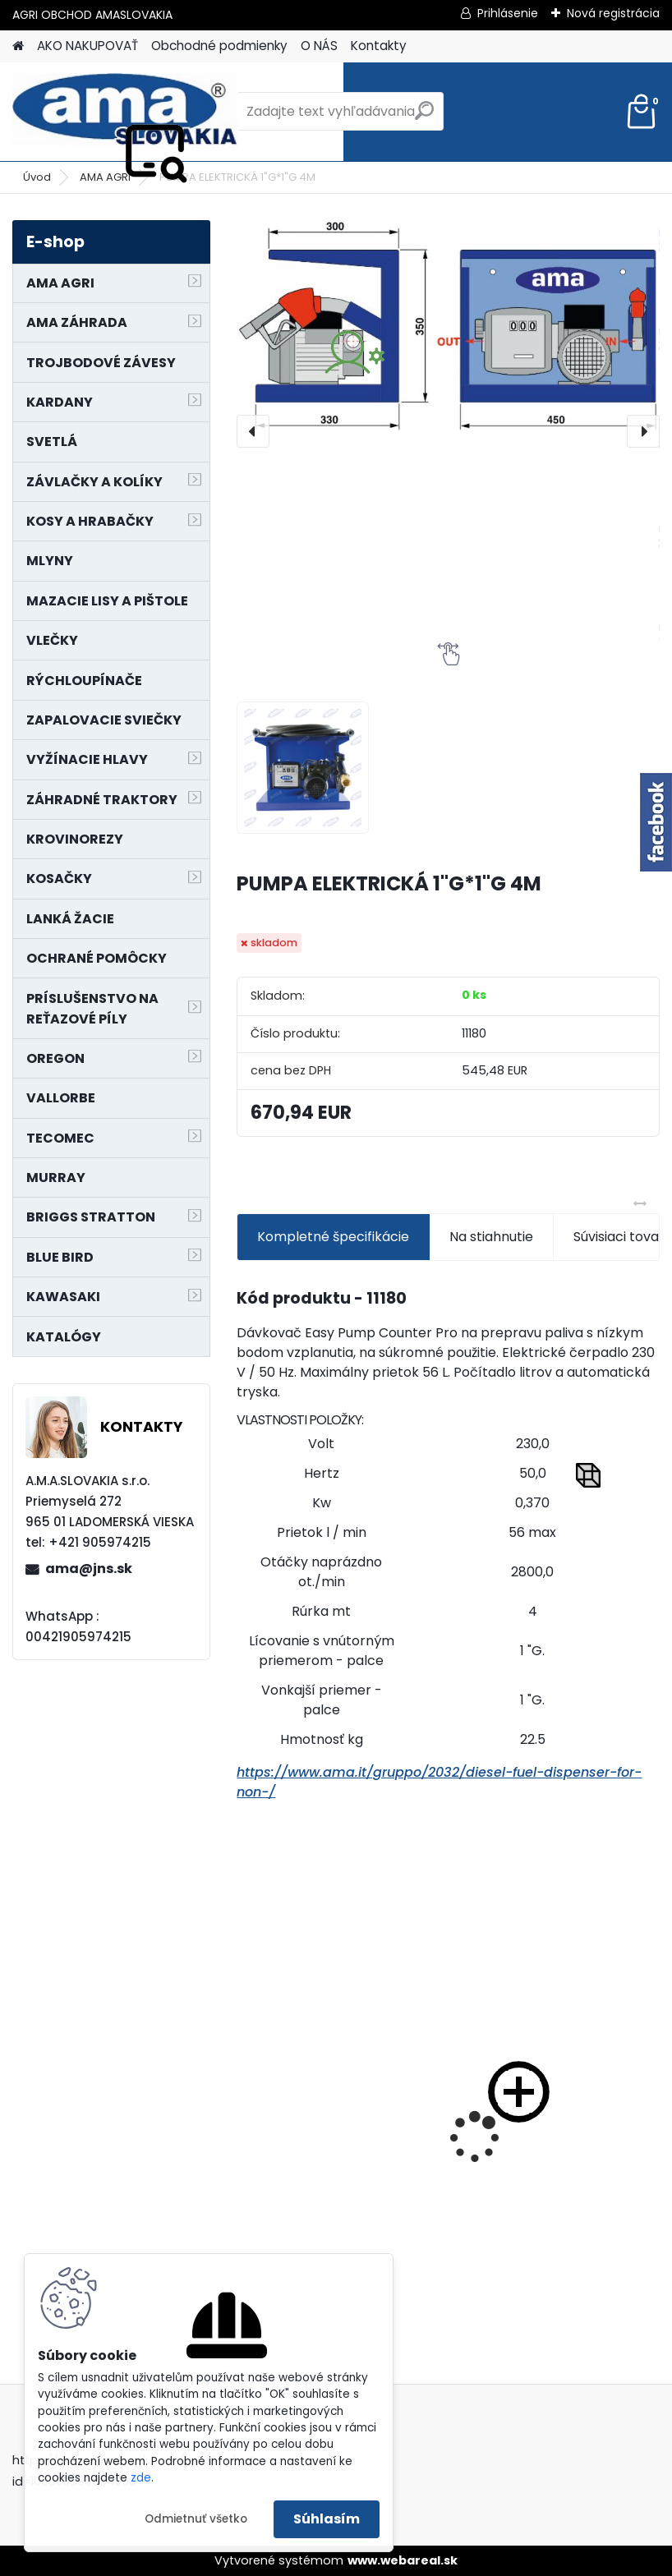 The height and width of the screenshot is (2576, 672). What do you see at coordinates (154, 150) in the screenshot?
I see `search content on tablet device` at bounding box center [154, 150].